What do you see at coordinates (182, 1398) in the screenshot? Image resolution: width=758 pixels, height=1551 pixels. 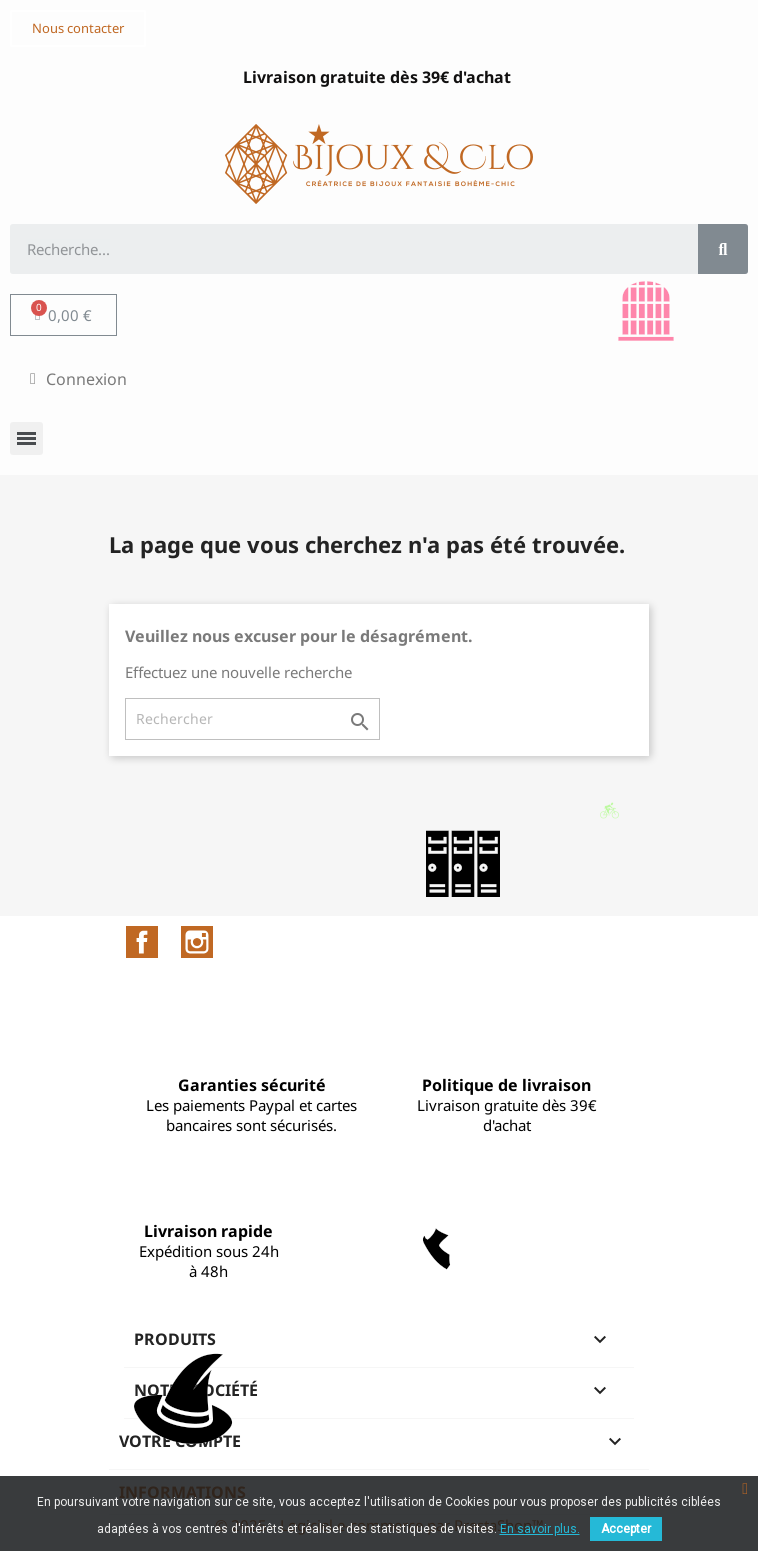 I see `select wizard or mage character class` at bounding box center [182, 1398].